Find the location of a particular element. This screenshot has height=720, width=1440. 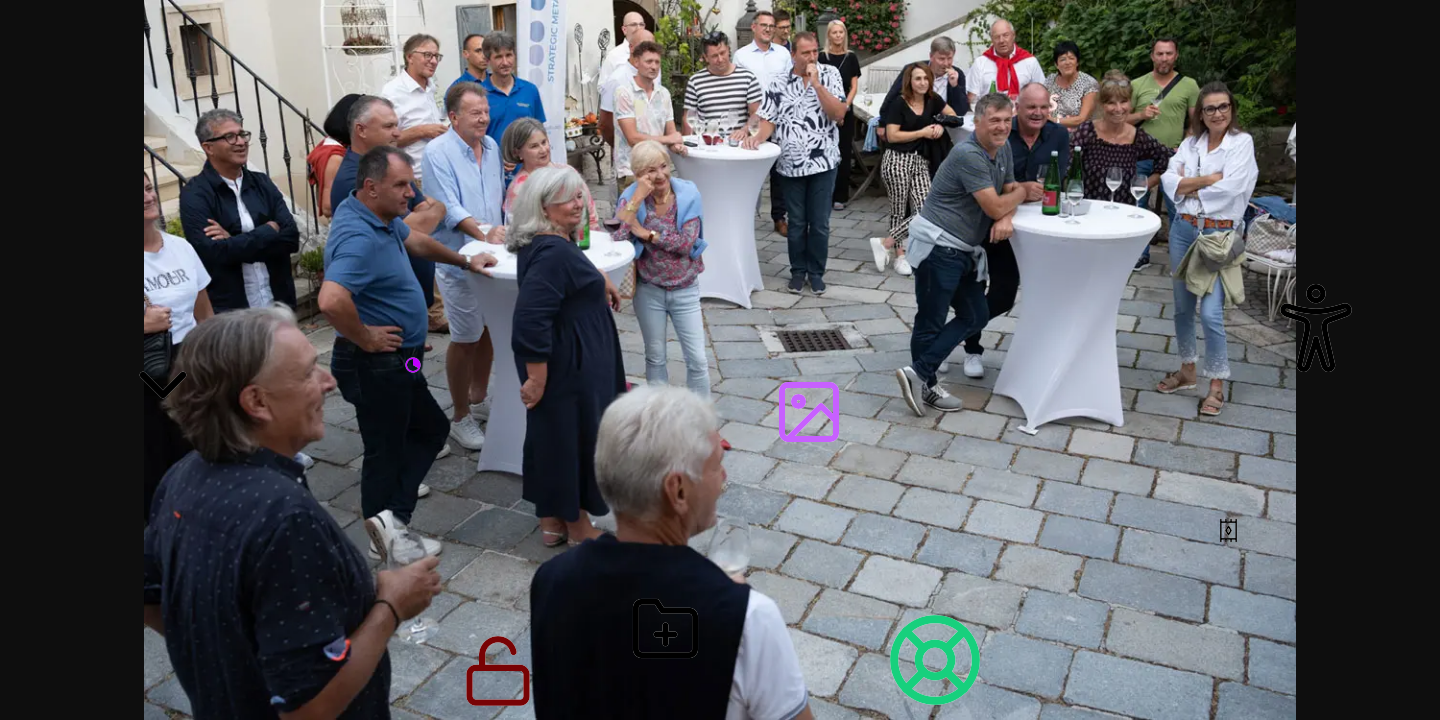

unlock a secured item or feature is located at coordinates (498, 671).